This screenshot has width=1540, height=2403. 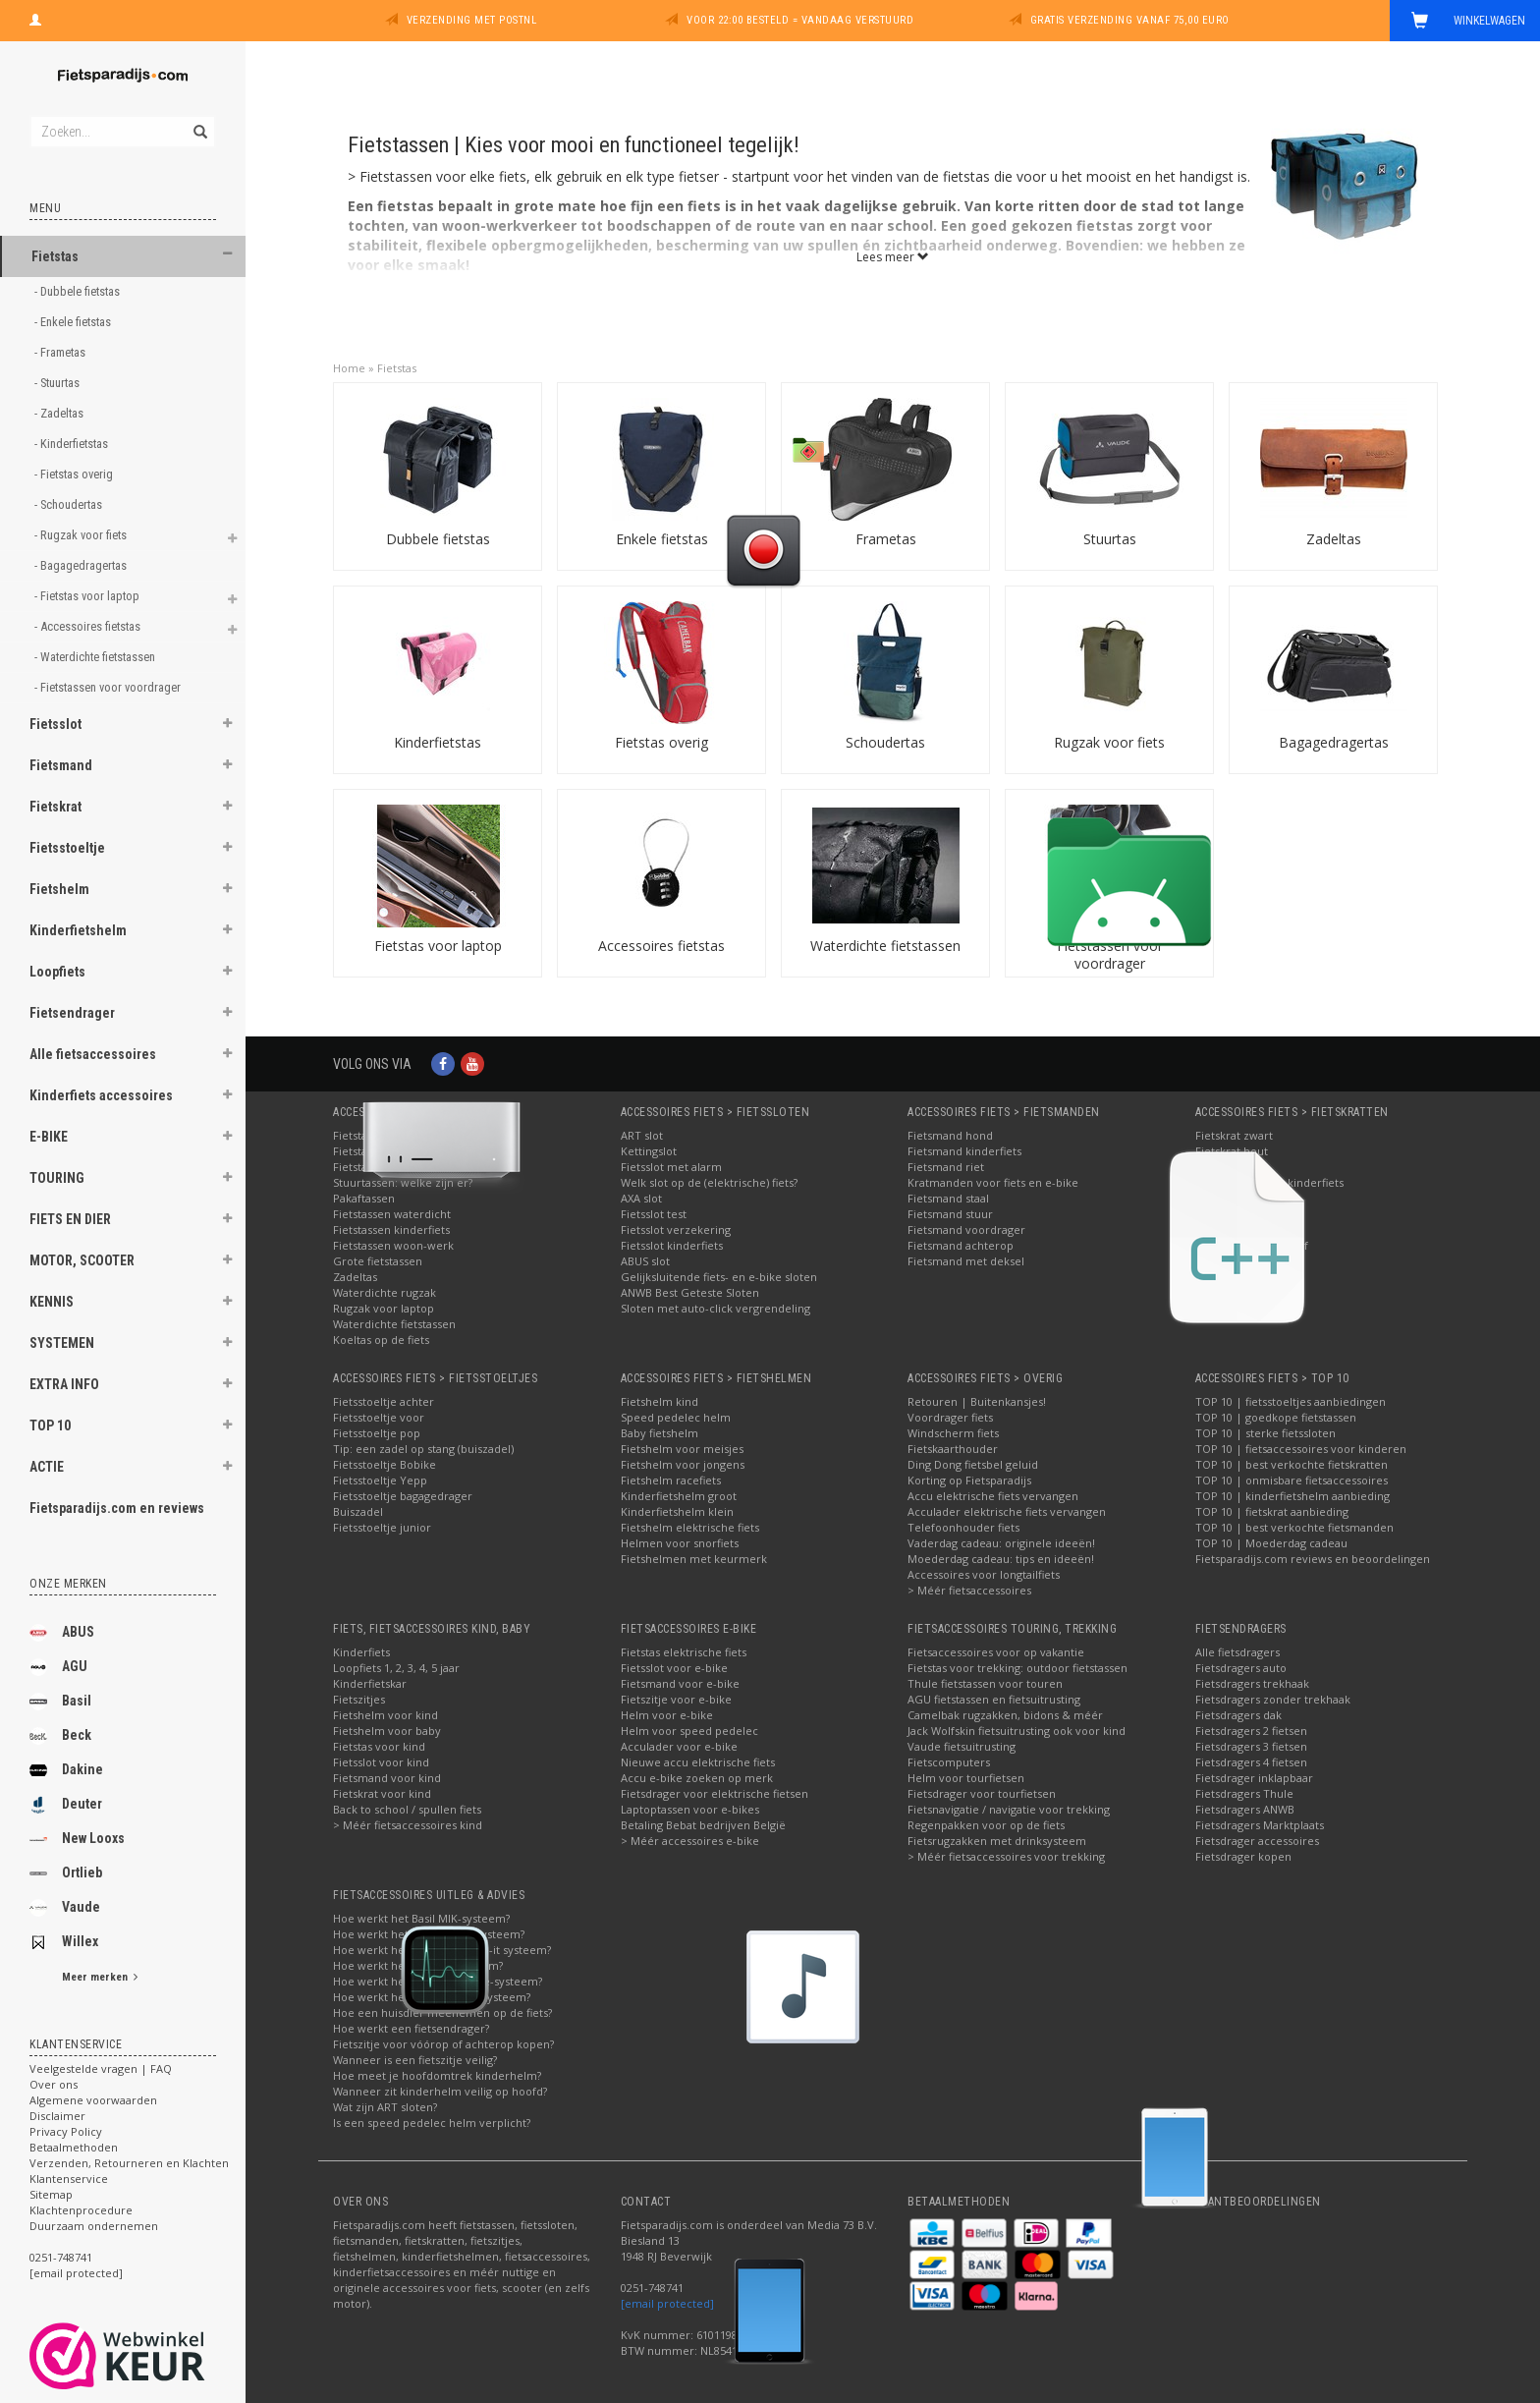 What do you see at coordinates (763, 551) in the screenshot?
I see `view notifications and alerts` at bounding box center [763, 551].